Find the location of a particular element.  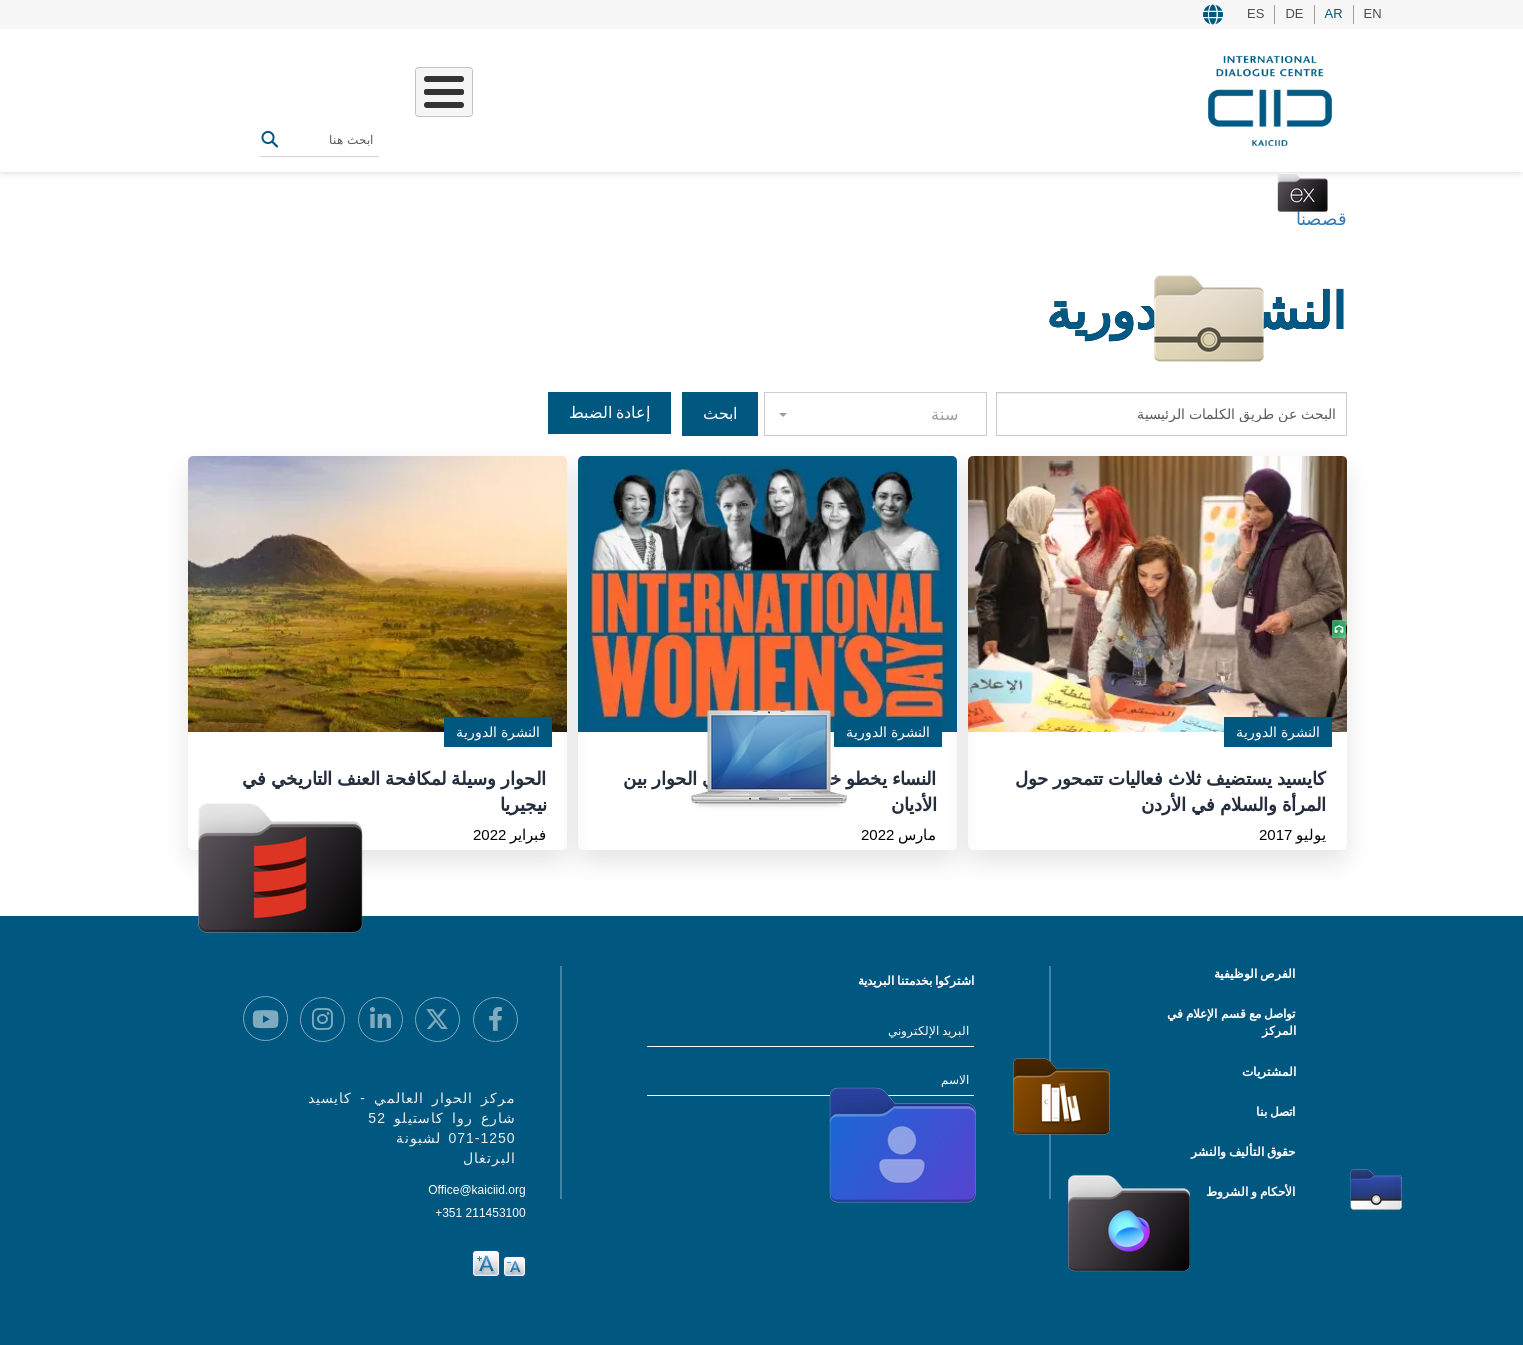

open scala project folder is located at coordinates (279, 872).